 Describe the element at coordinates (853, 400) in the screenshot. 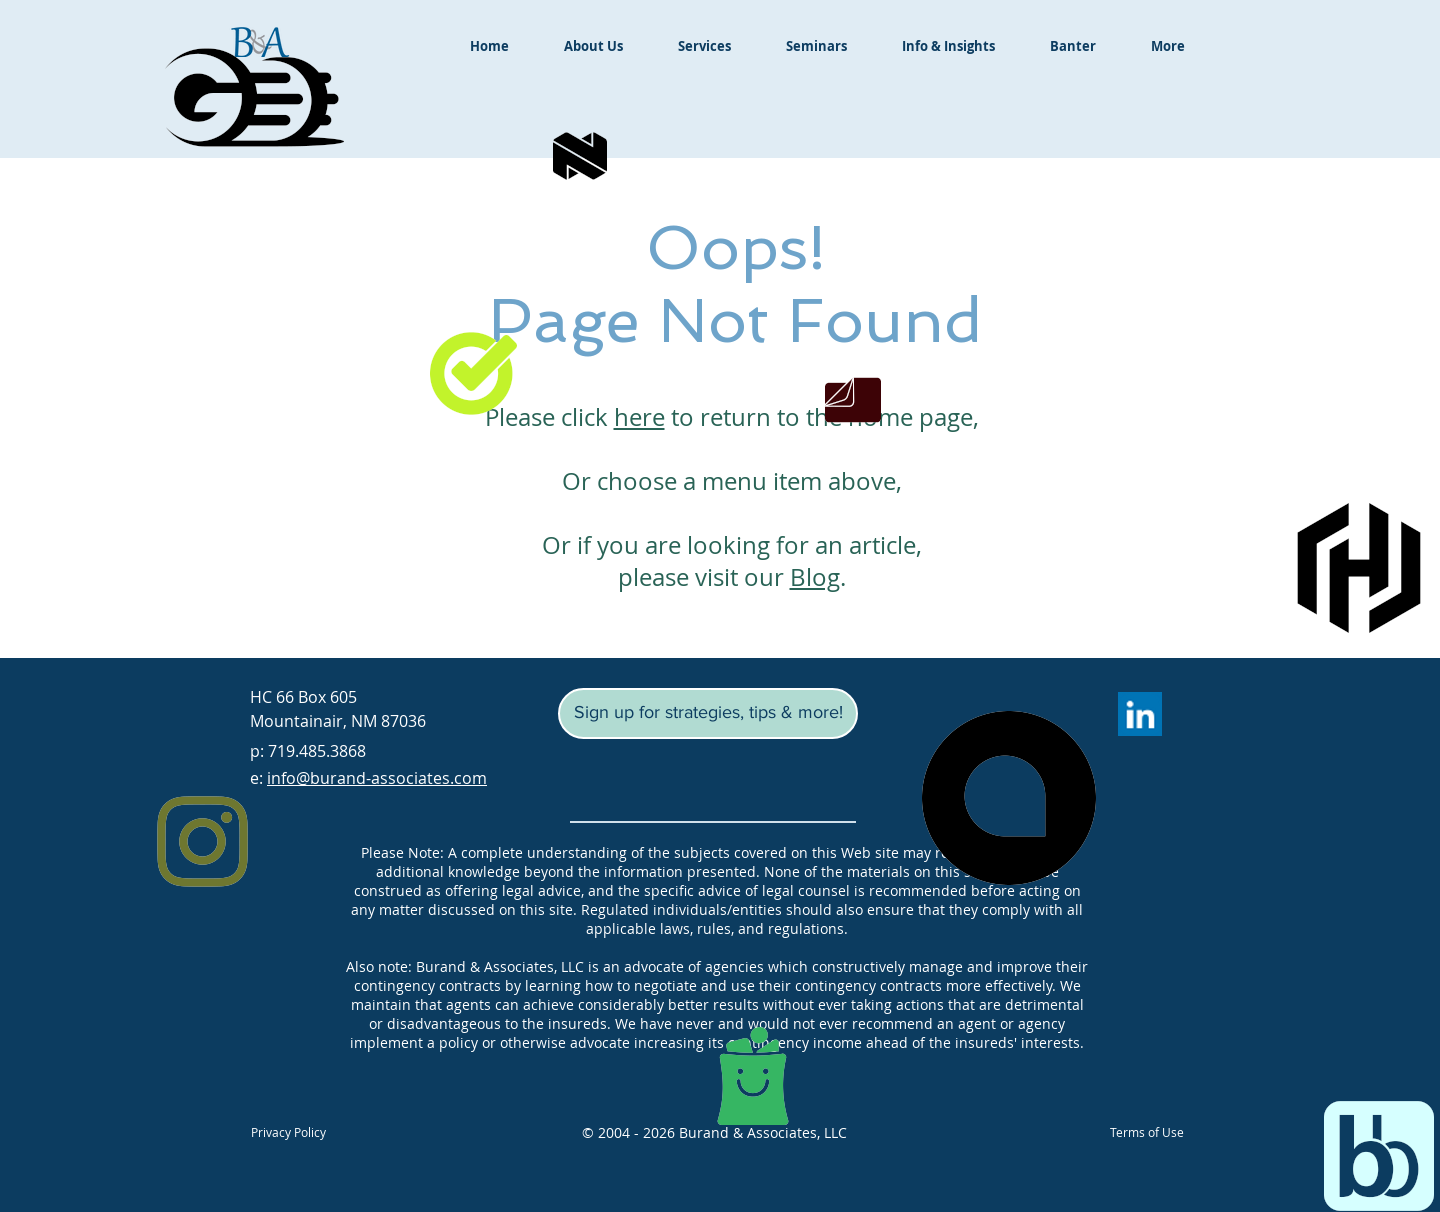

I see `open the Files app` at that location.